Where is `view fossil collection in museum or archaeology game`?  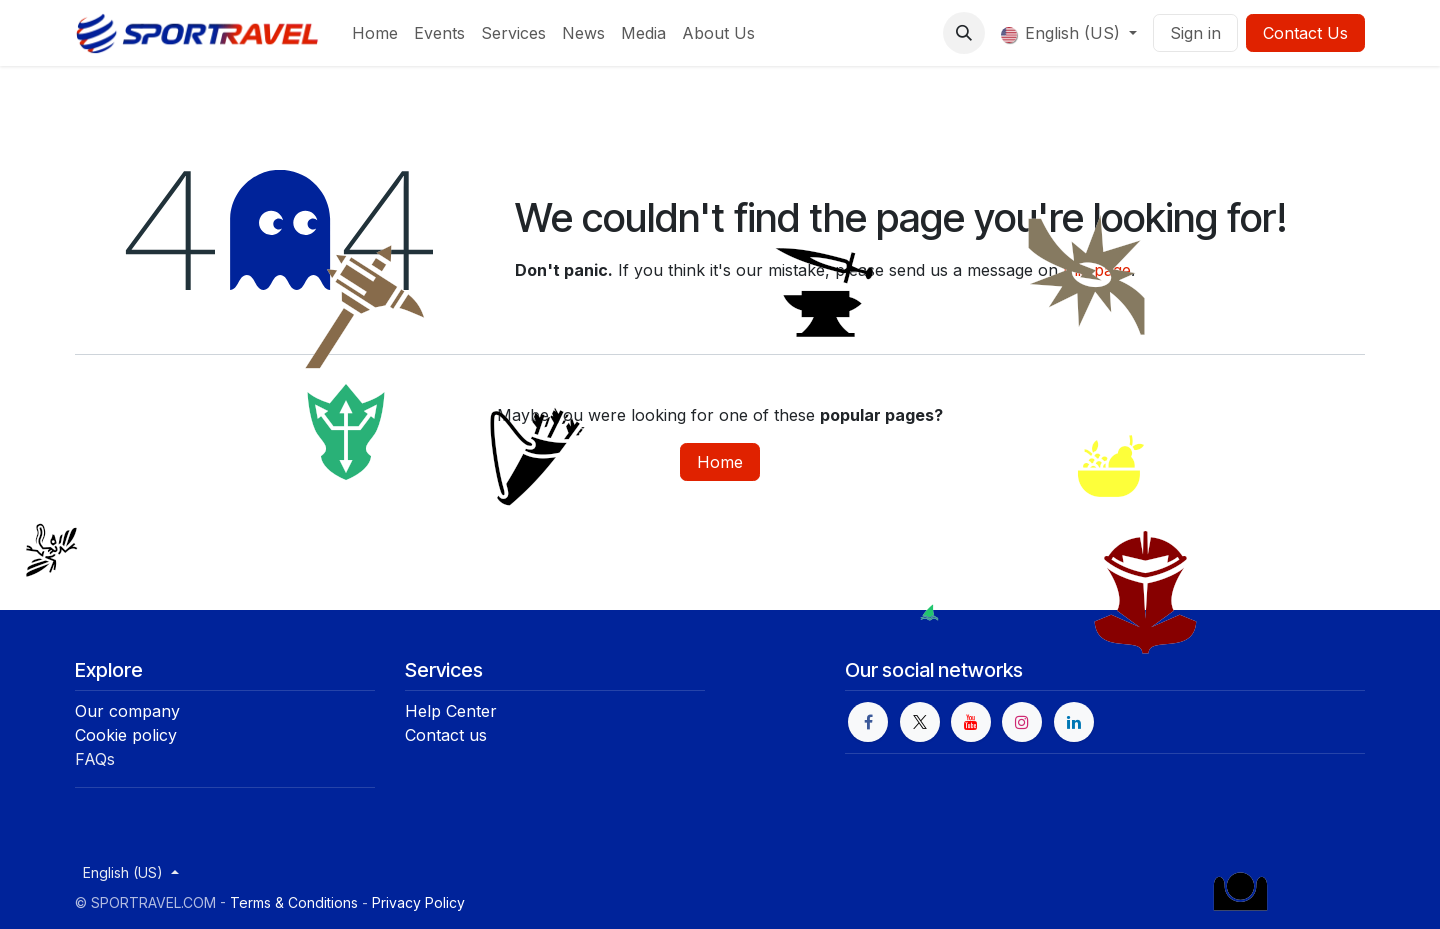 view fossil collection in museum or archaeology game is located at coordinates (51, 550).